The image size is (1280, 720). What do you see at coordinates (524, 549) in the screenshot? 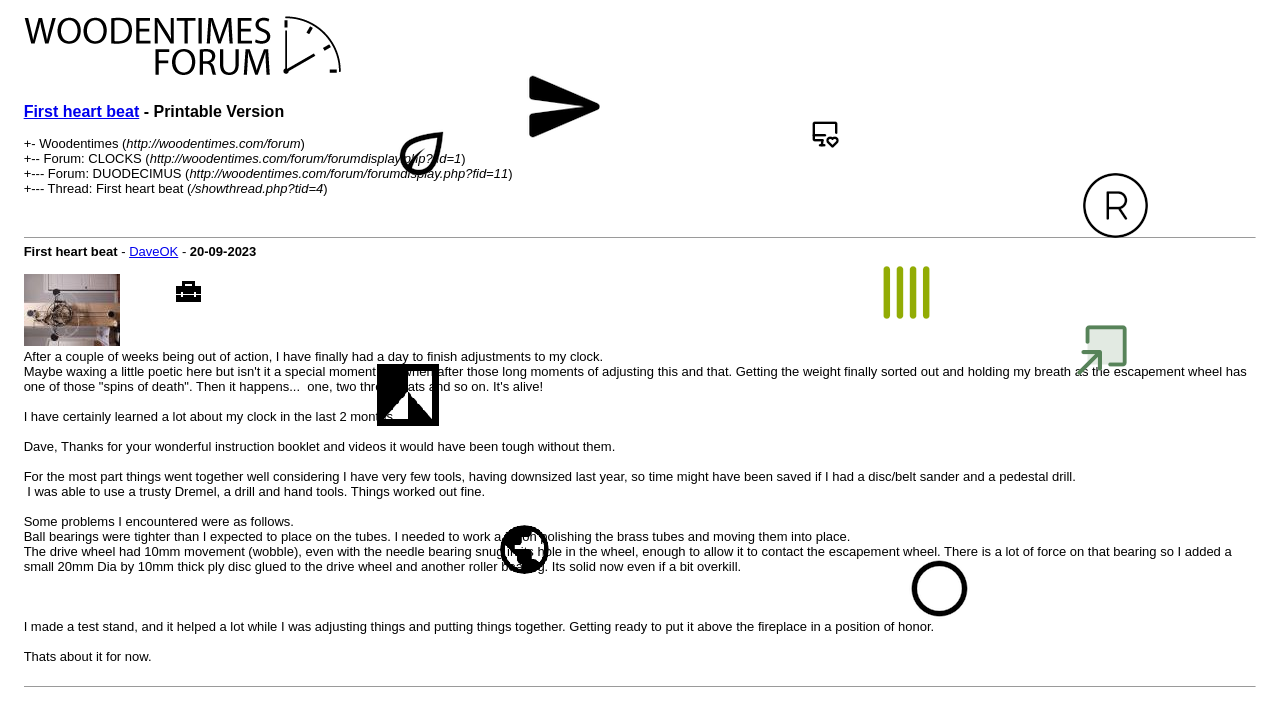
I see `access public or global content` at bounding box center [524, 549].